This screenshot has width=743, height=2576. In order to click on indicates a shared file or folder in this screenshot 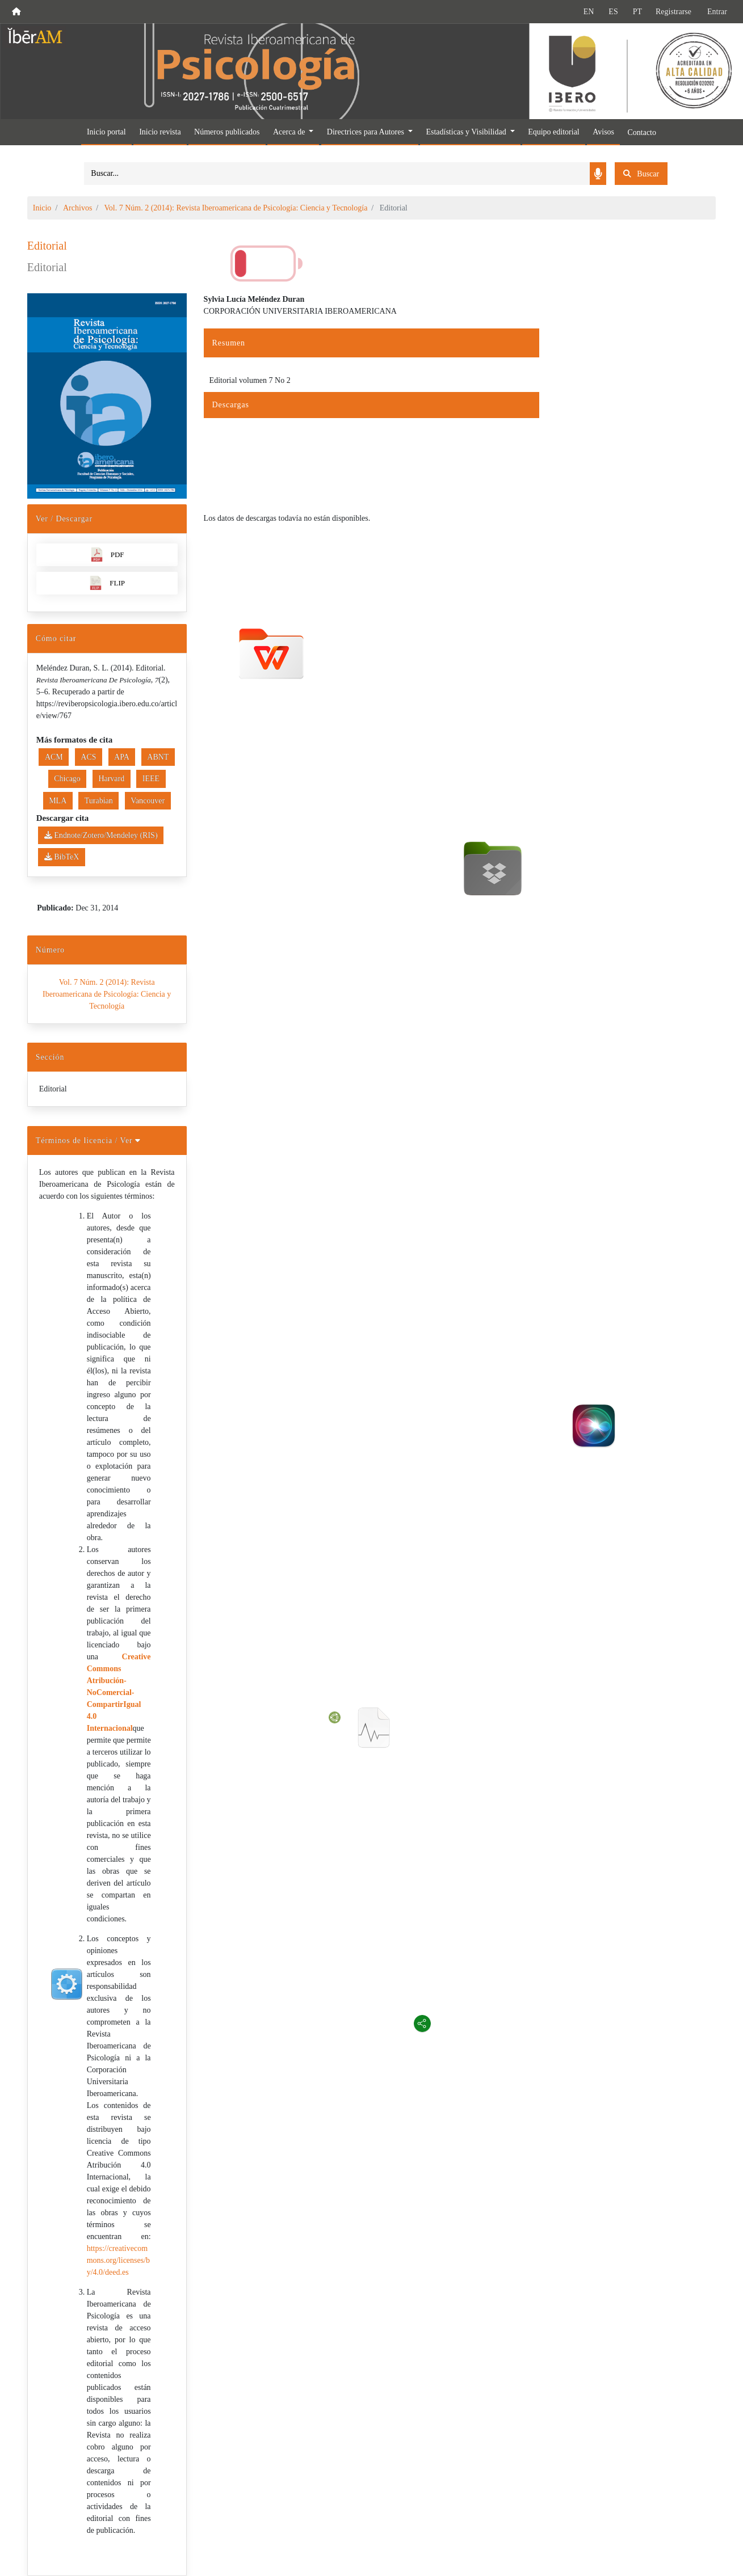, I will do `click(422, 2023)`.